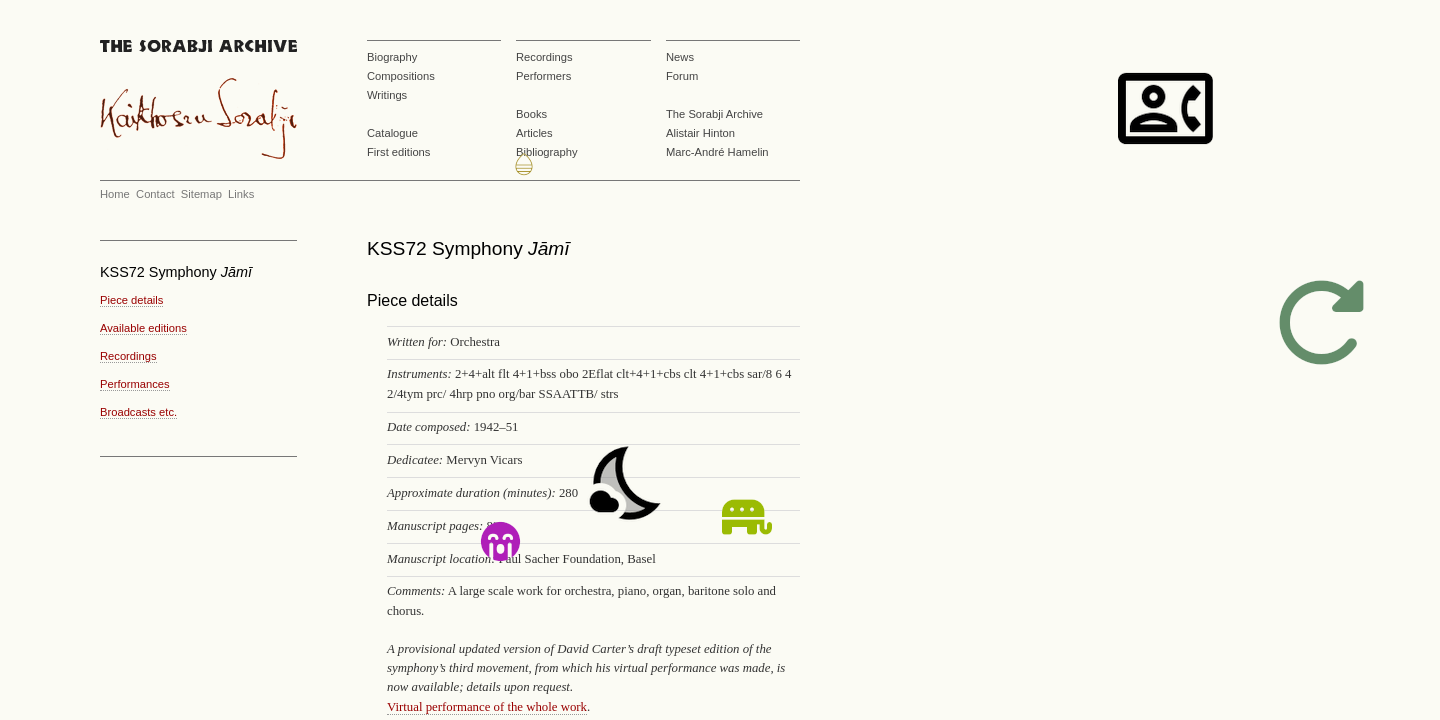 The image size is (1440, 720). Describe the element at coordinates (524, 165) in the screenshot. I see `indicates partial fill level or liquid amount` at that location.